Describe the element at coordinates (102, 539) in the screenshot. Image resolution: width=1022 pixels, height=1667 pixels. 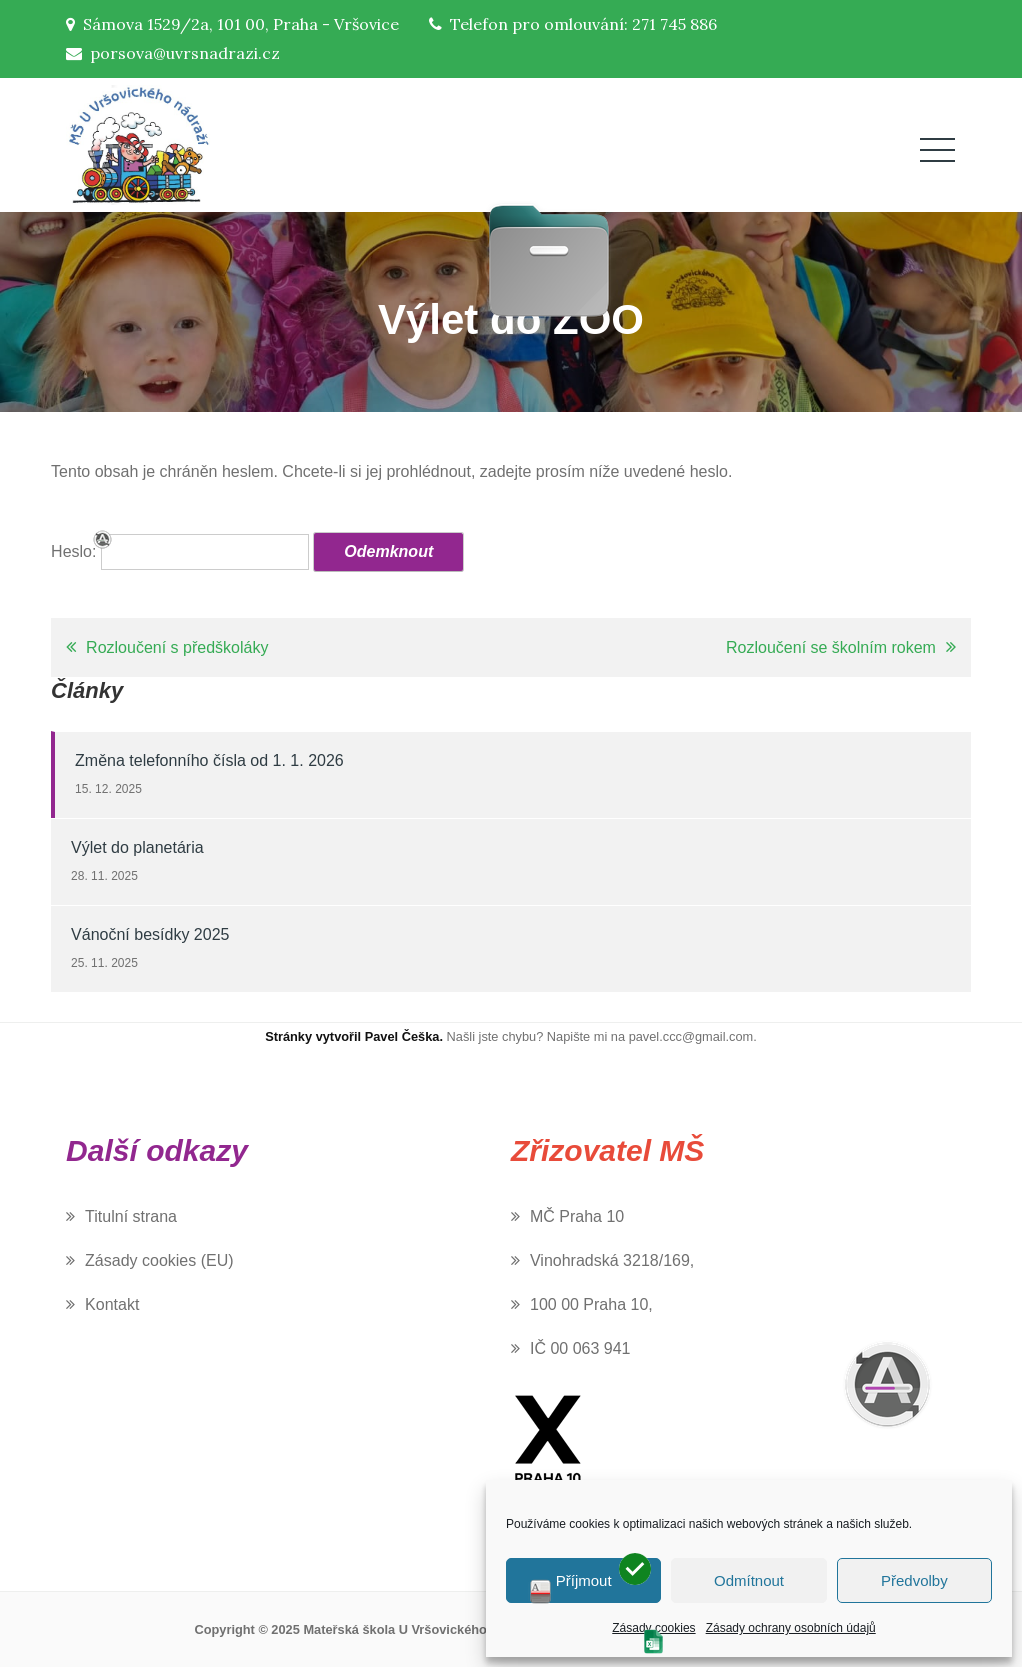
I see `open the software update manager` at that location.